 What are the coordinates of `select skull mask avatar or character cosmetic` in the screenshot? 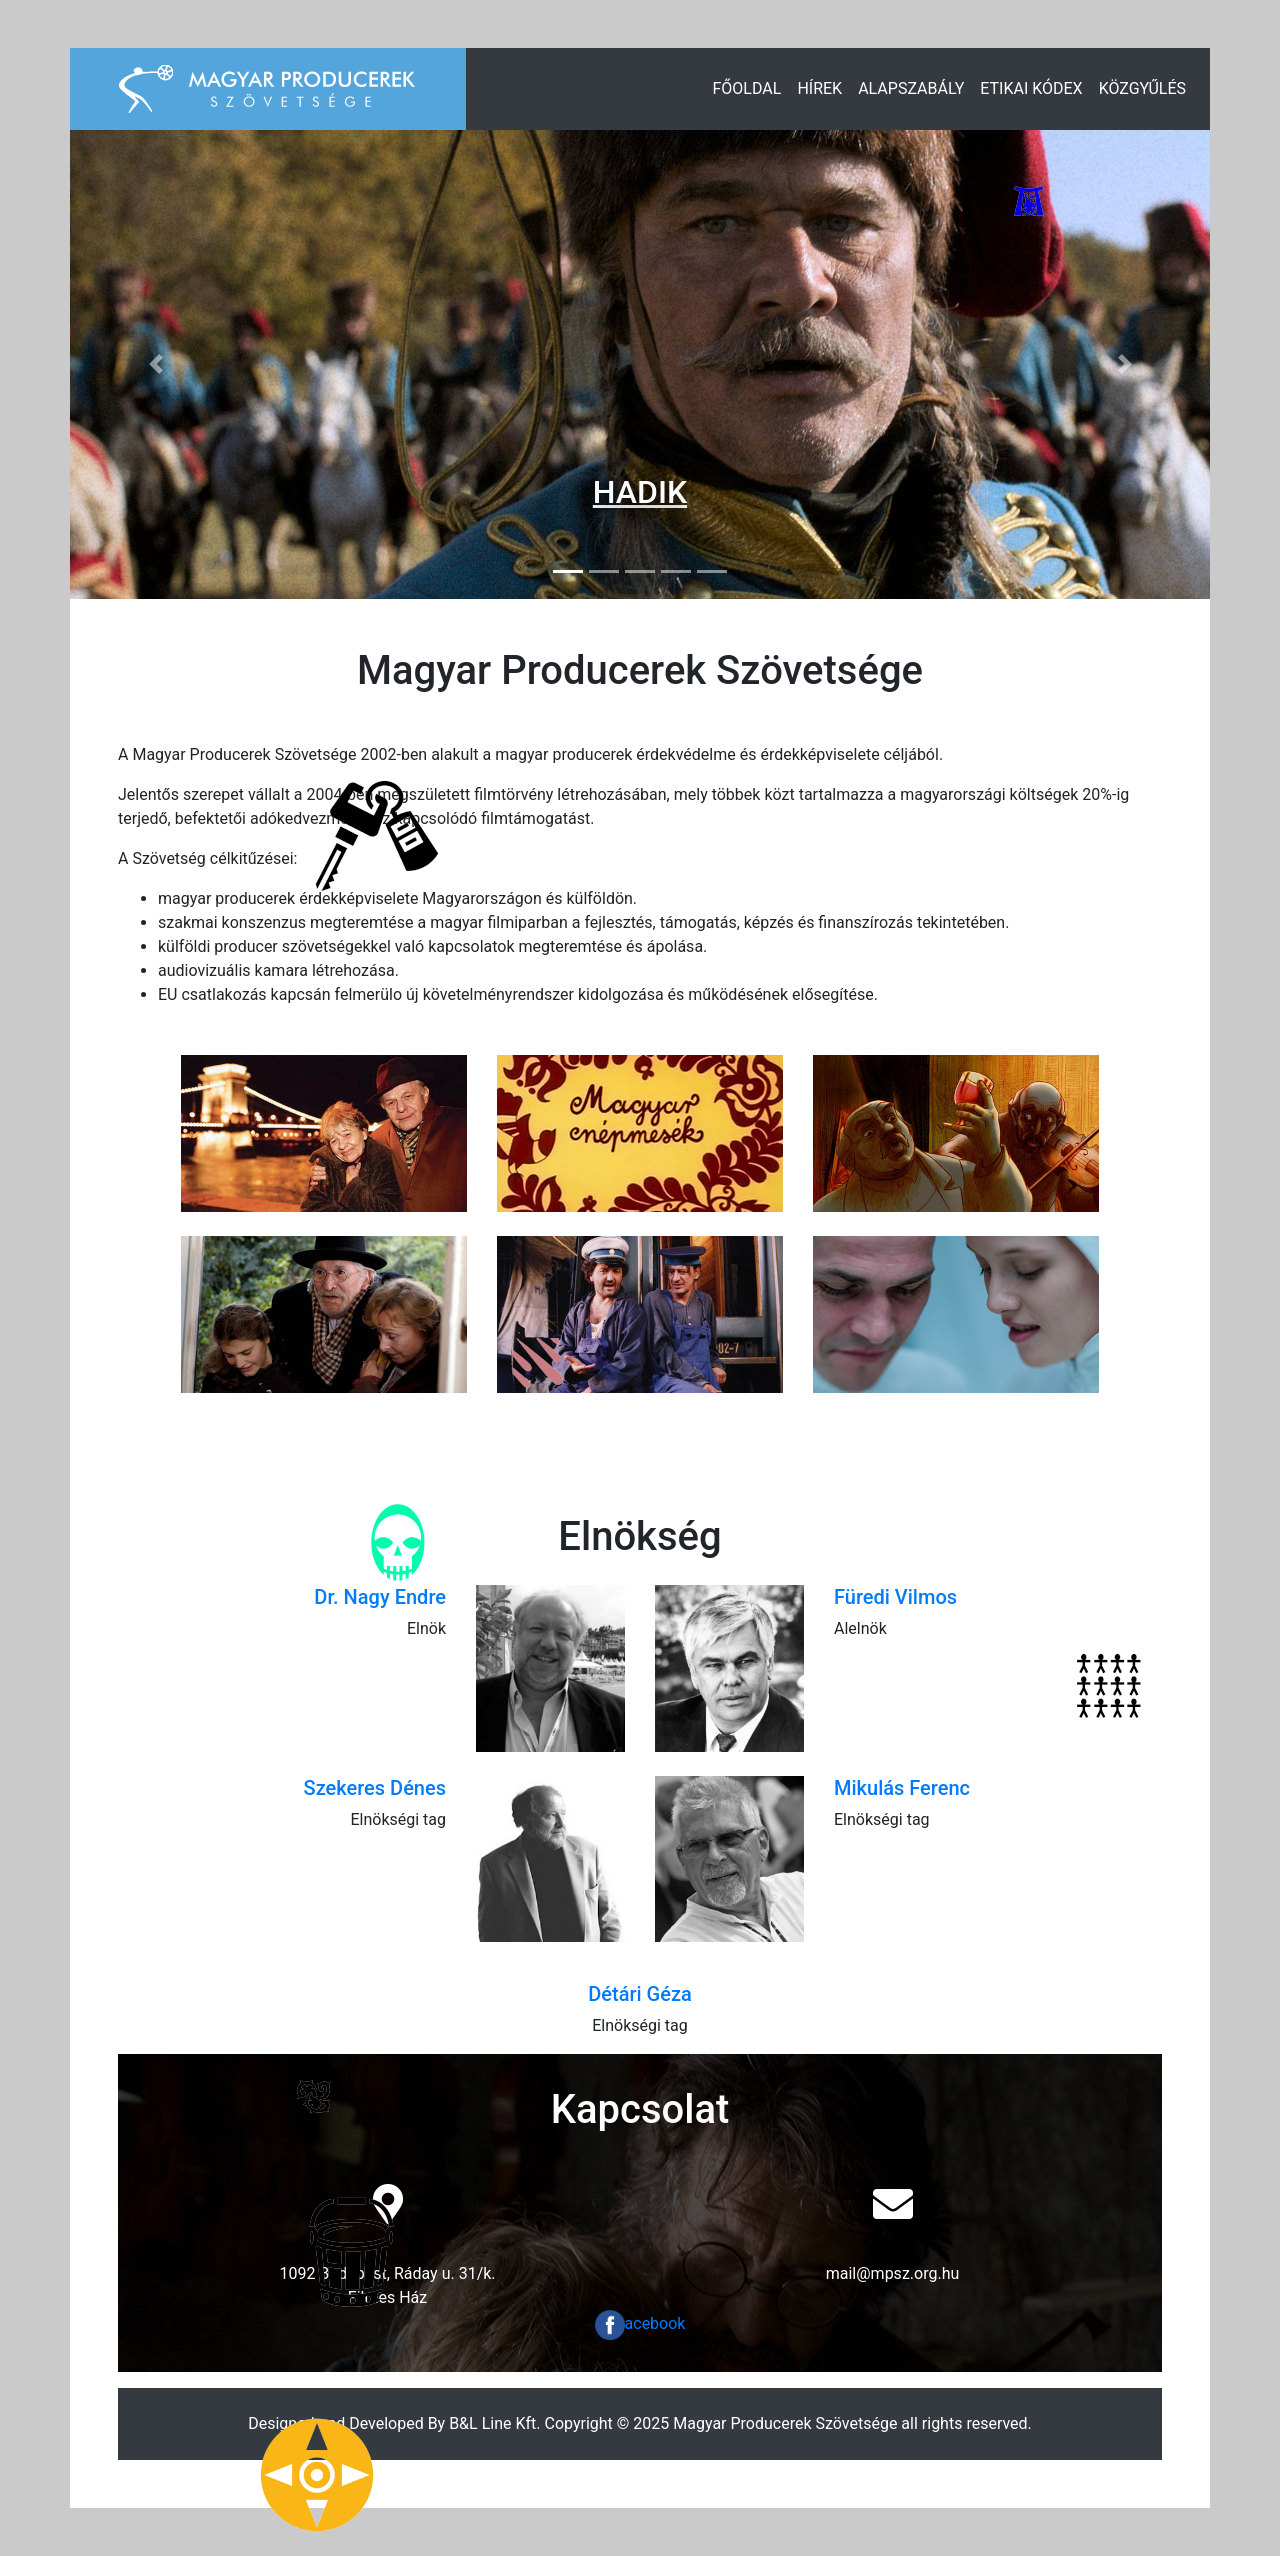 It's located at (397, 1542).